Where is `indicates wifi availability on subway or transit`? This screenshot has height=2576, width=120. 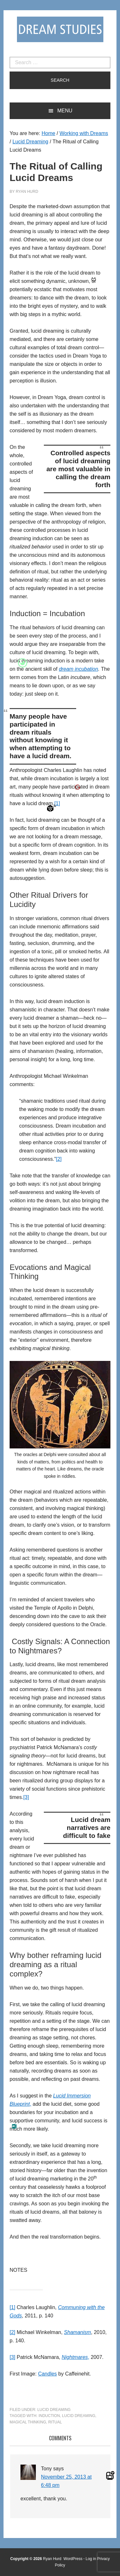
indicates wifi availability on subway or transit is located at coordinates (110, 2475).